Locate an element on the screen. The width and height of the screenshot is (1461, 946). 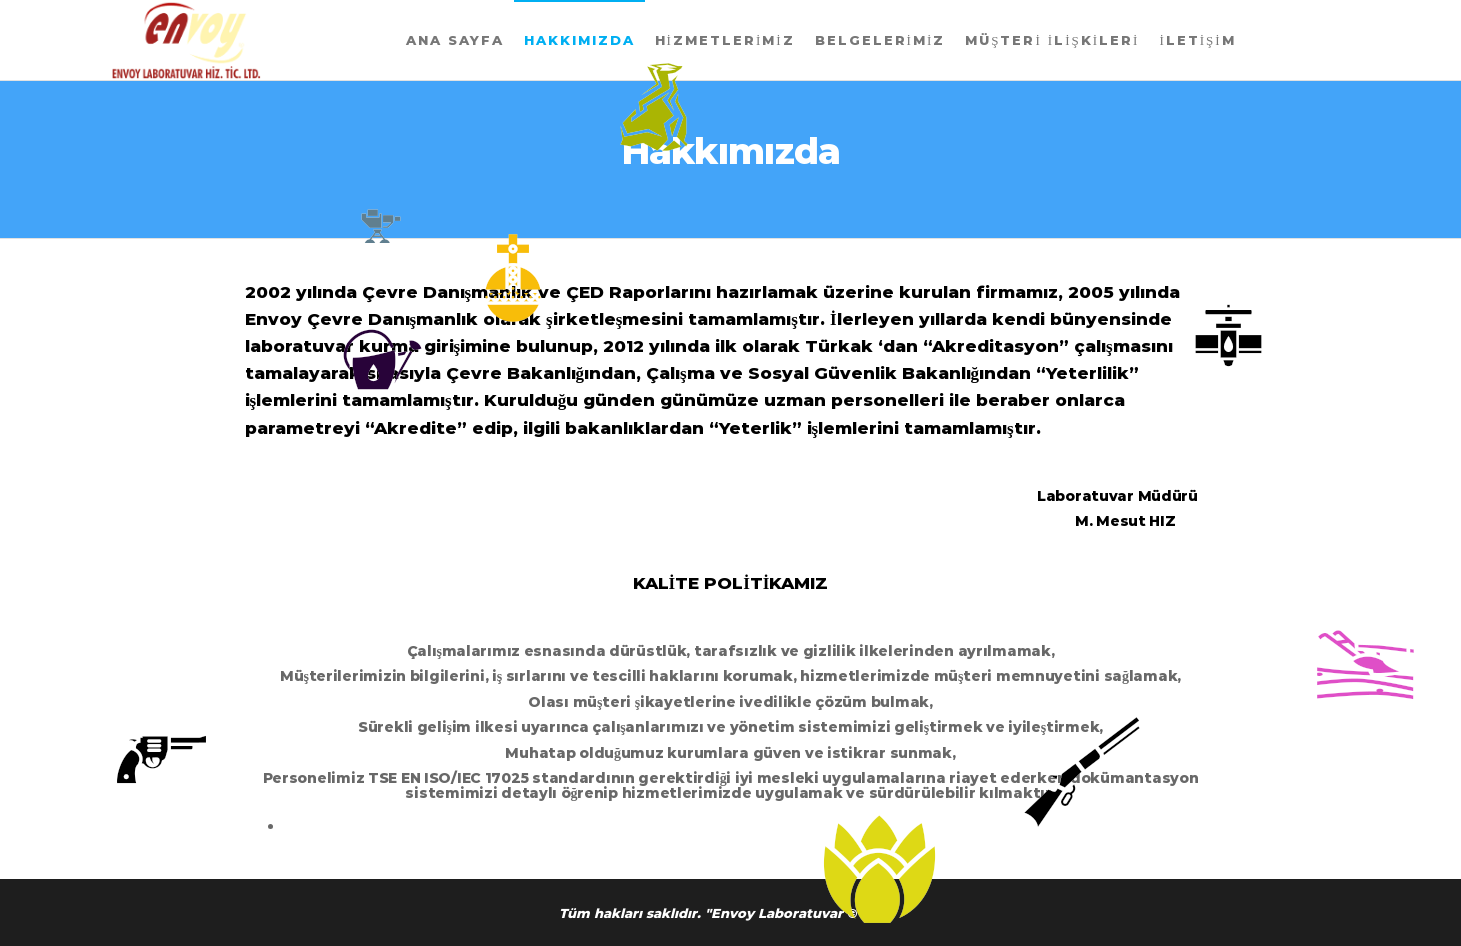
select revolver weapon in game inventory is located at coordinates (161, 759).